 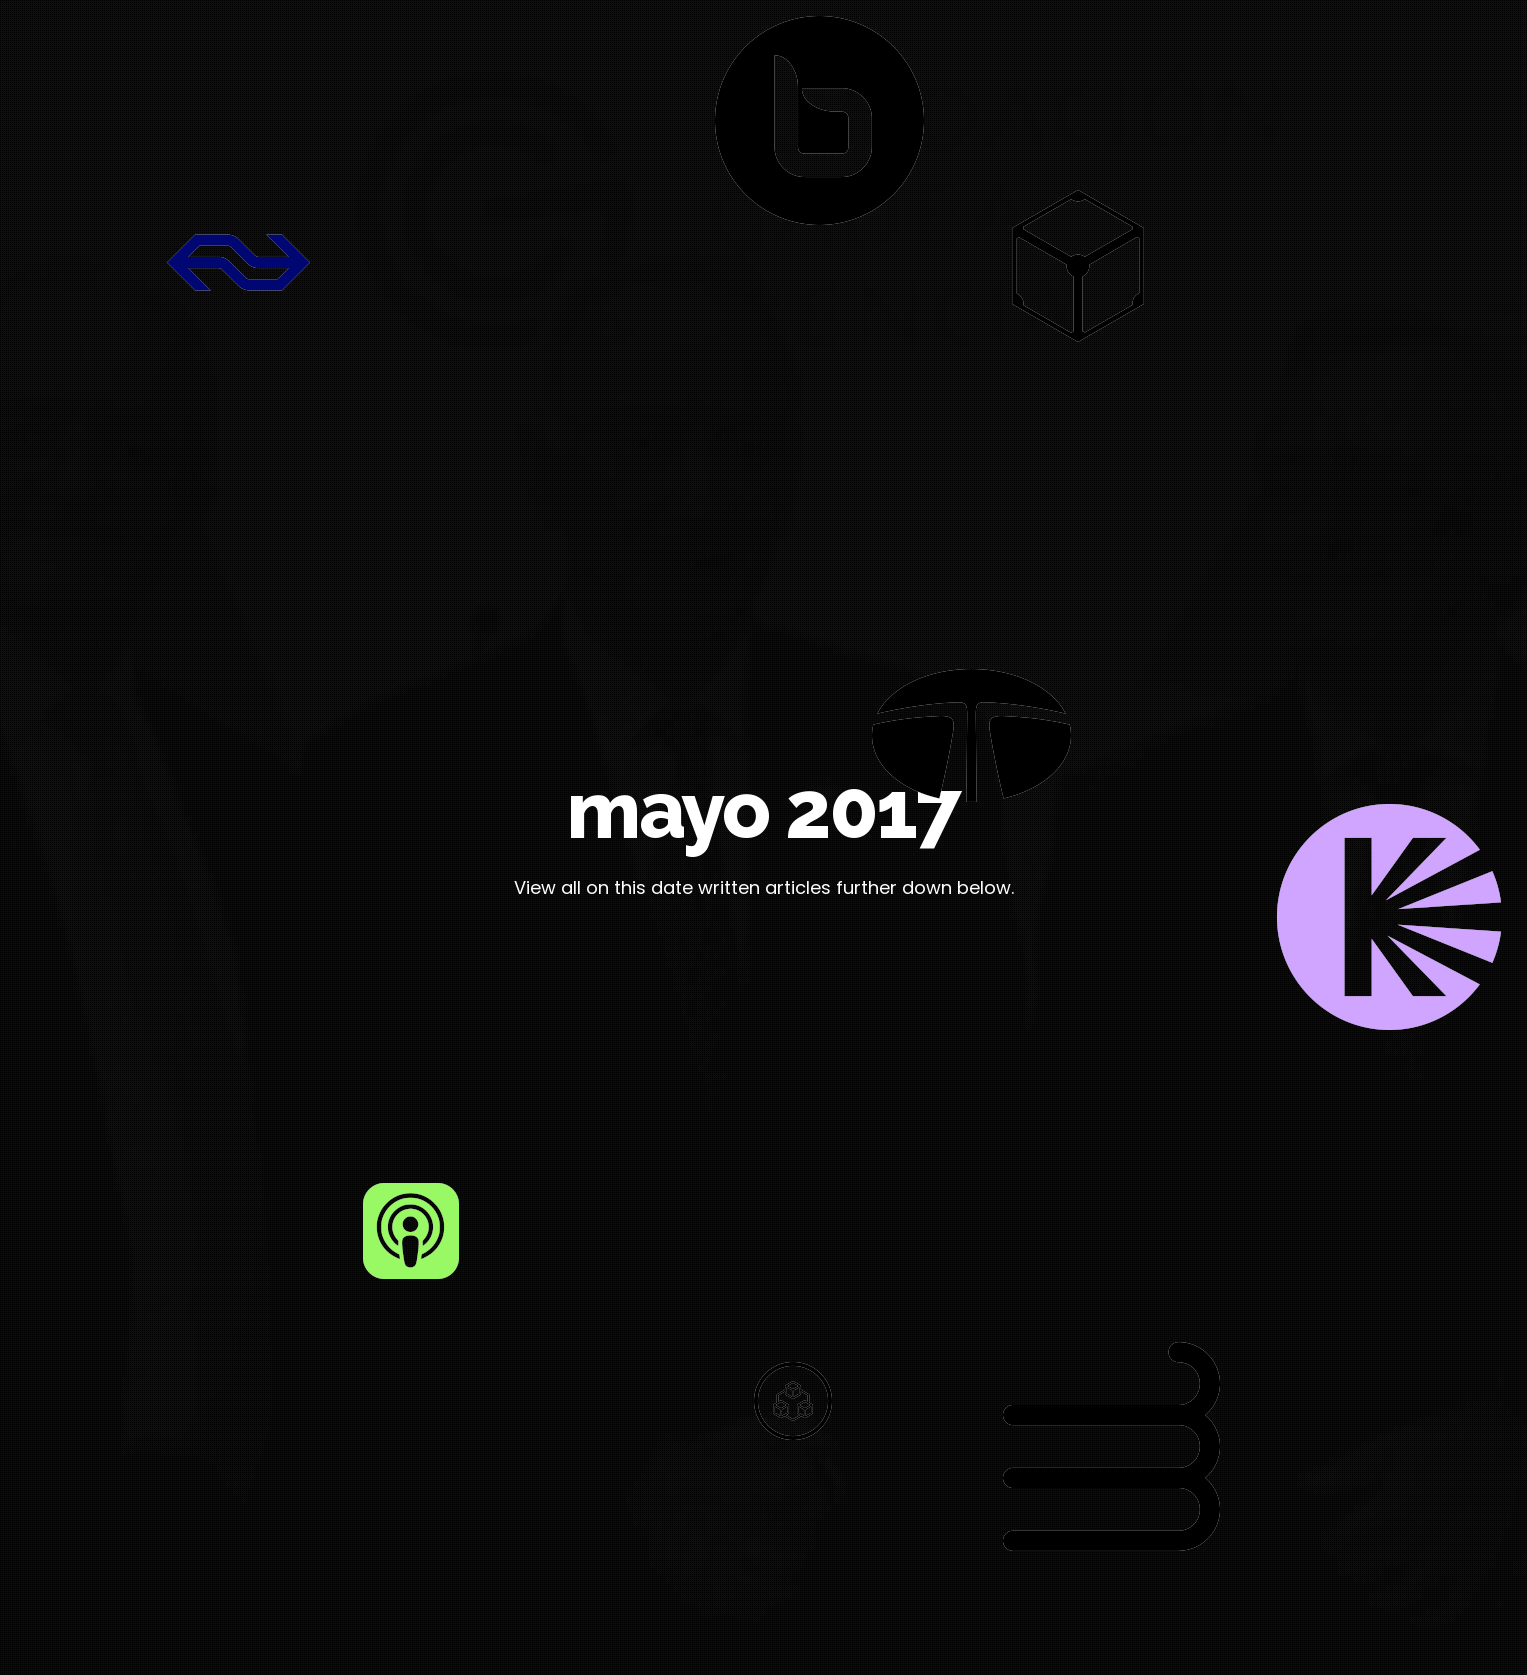 I want to click on link to Cirrus CI continuous integration service, so click(x=1111, y=1446).